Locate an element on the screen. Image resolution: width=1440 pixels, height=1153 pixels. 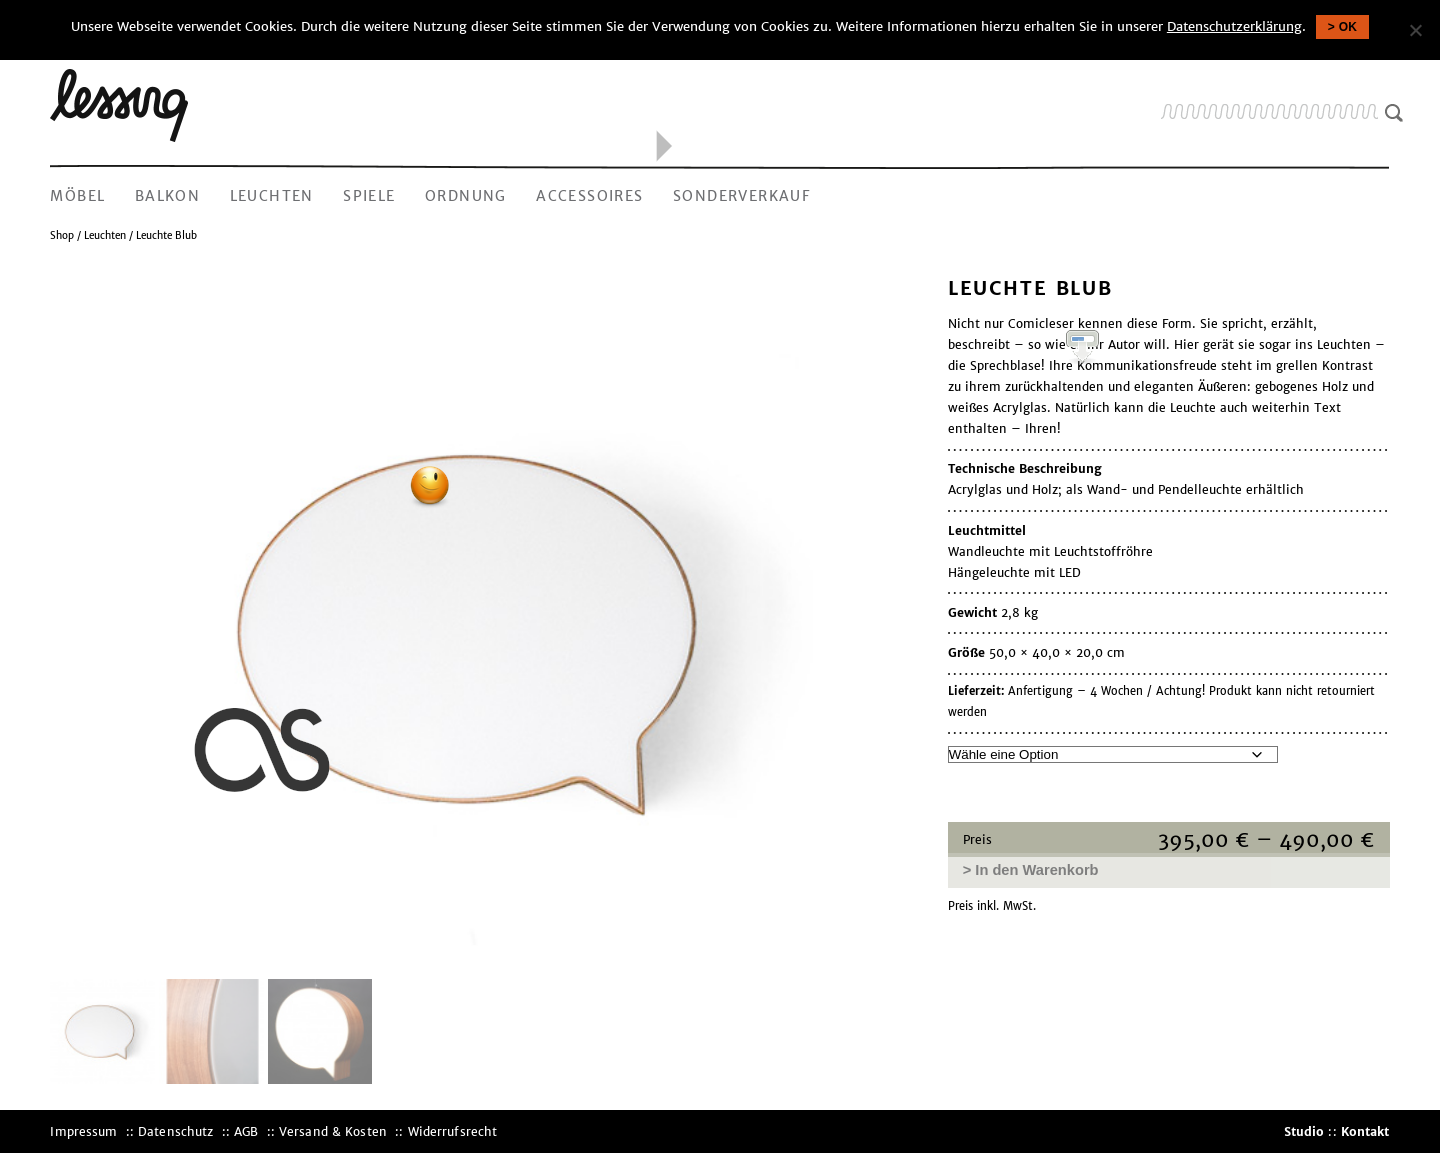
insert a wink emoji into your message is located at coordinates (430, 487).